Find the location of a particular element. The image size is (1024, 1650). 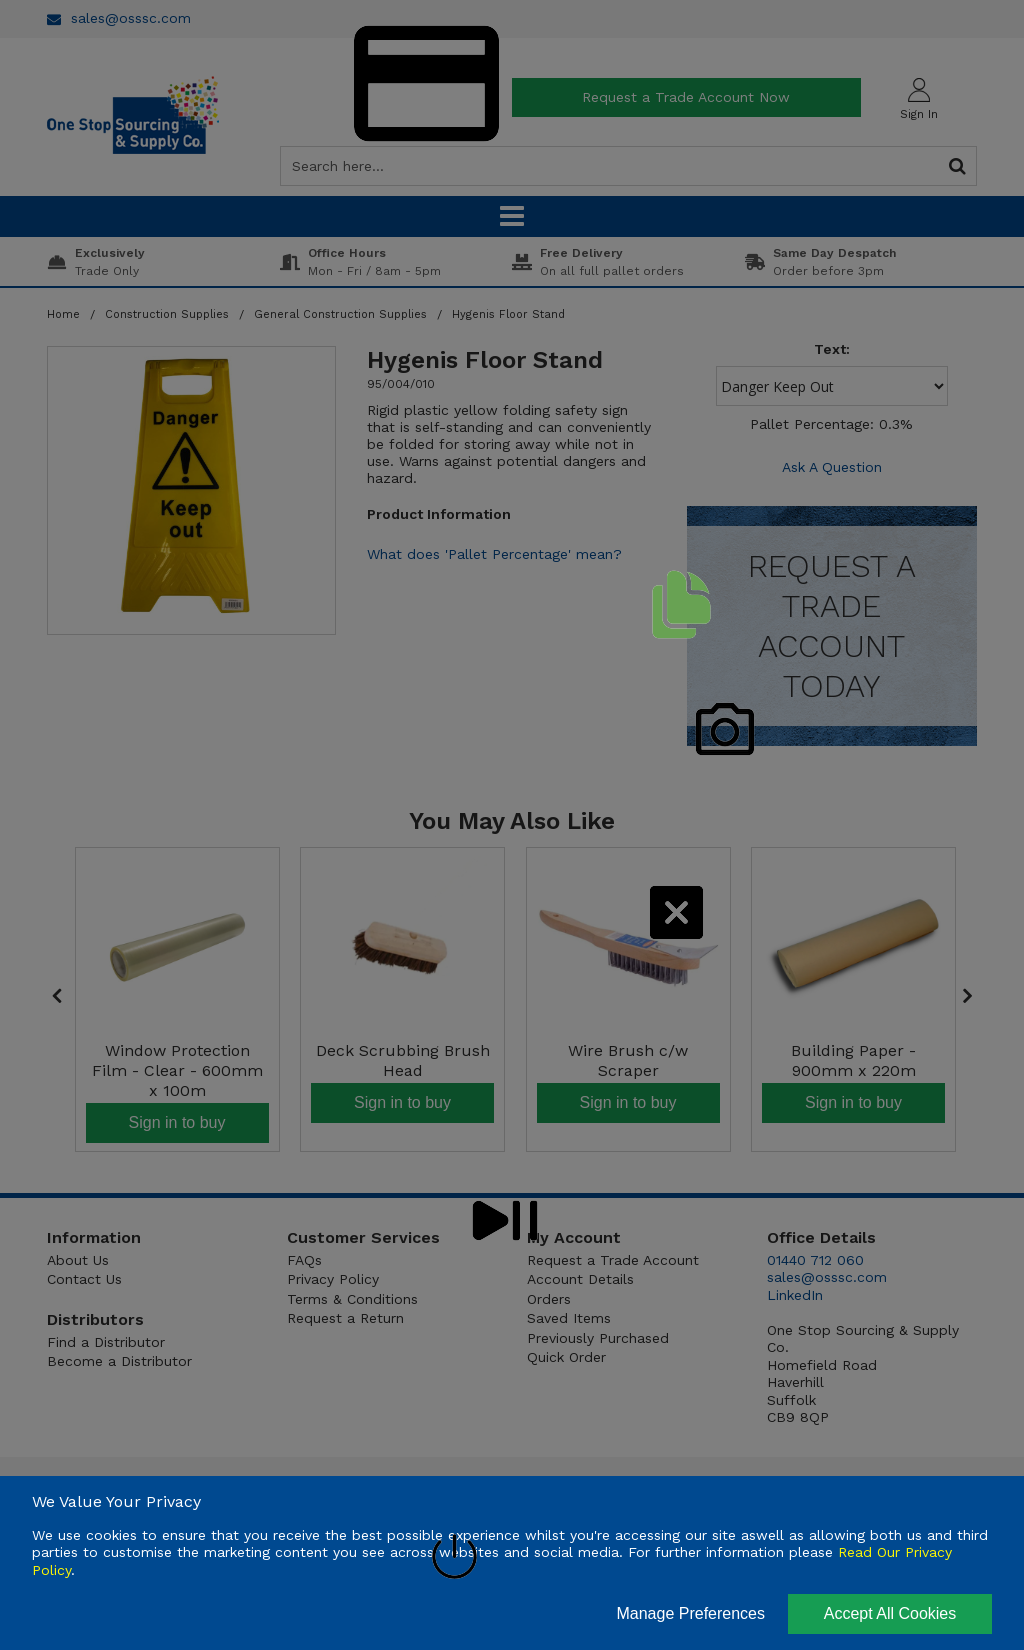

close or dismiss a modal window is located at coordinates (676, 912).